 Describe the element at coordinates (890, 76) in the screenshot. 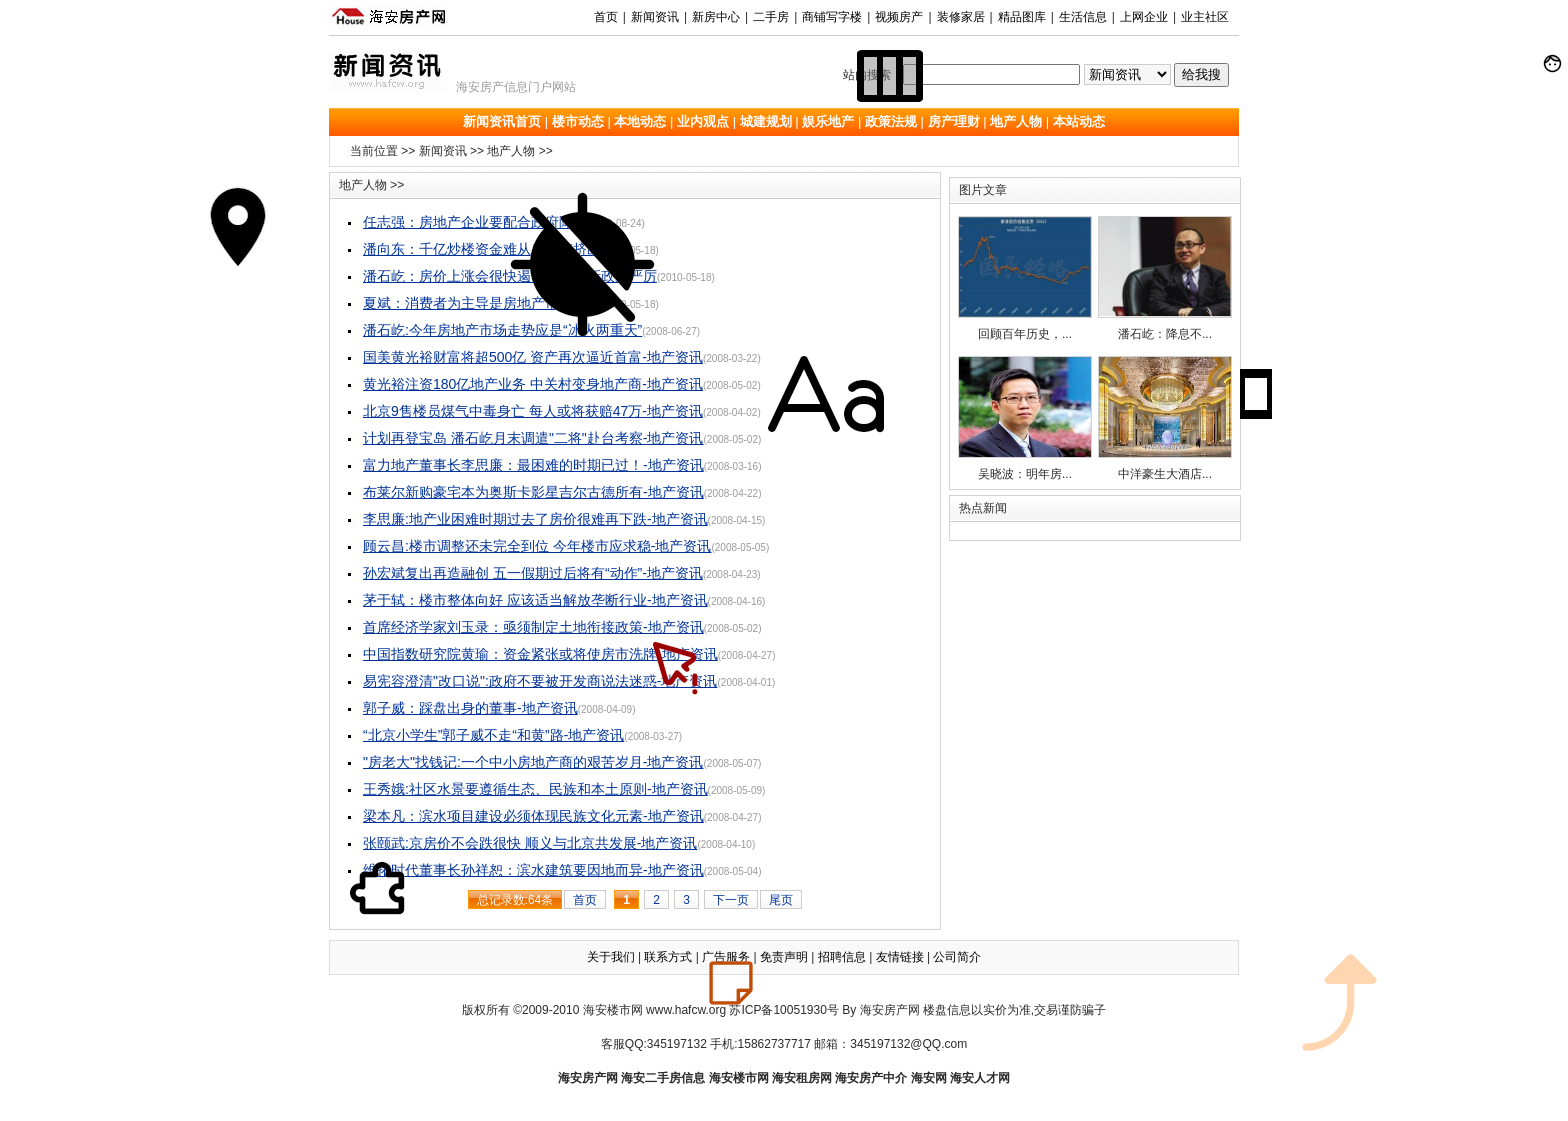

I see `switch to week view in a calendar` at that location.